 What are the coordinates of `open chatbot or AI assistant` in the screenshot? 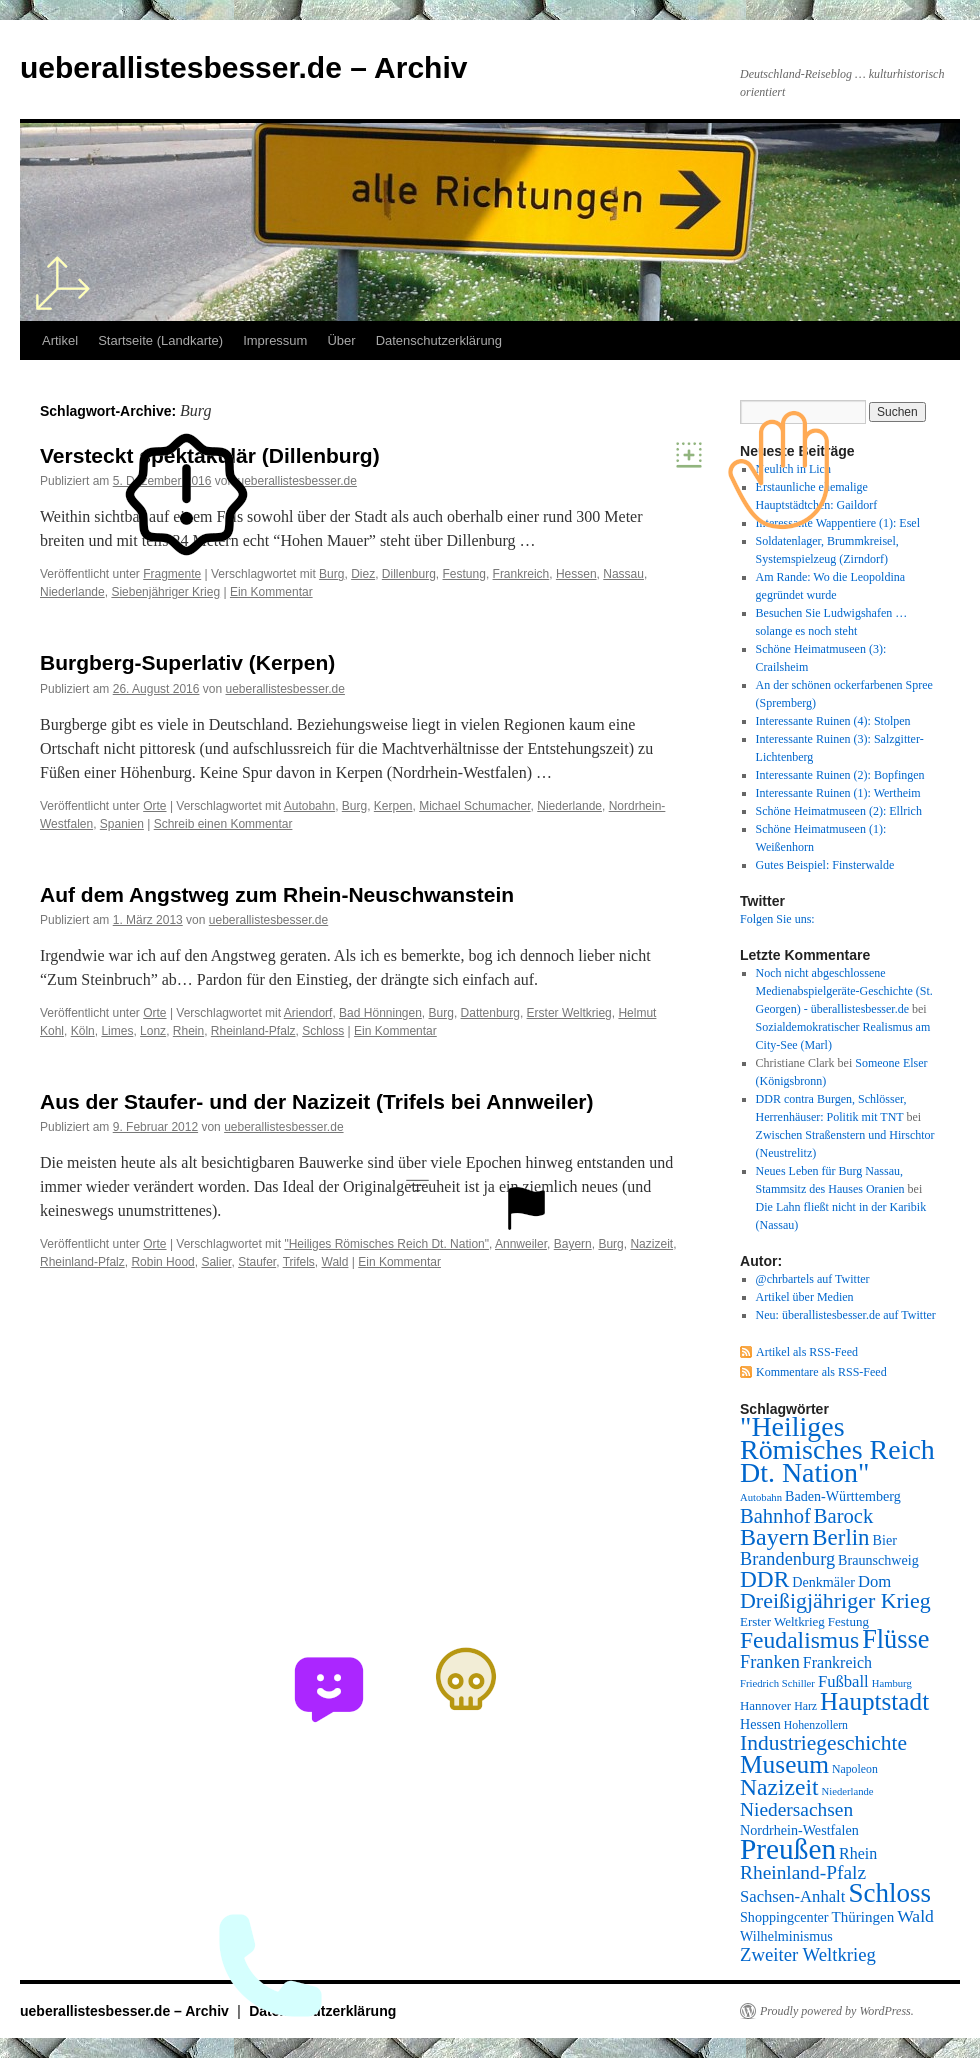 It's located at (329, 1688).